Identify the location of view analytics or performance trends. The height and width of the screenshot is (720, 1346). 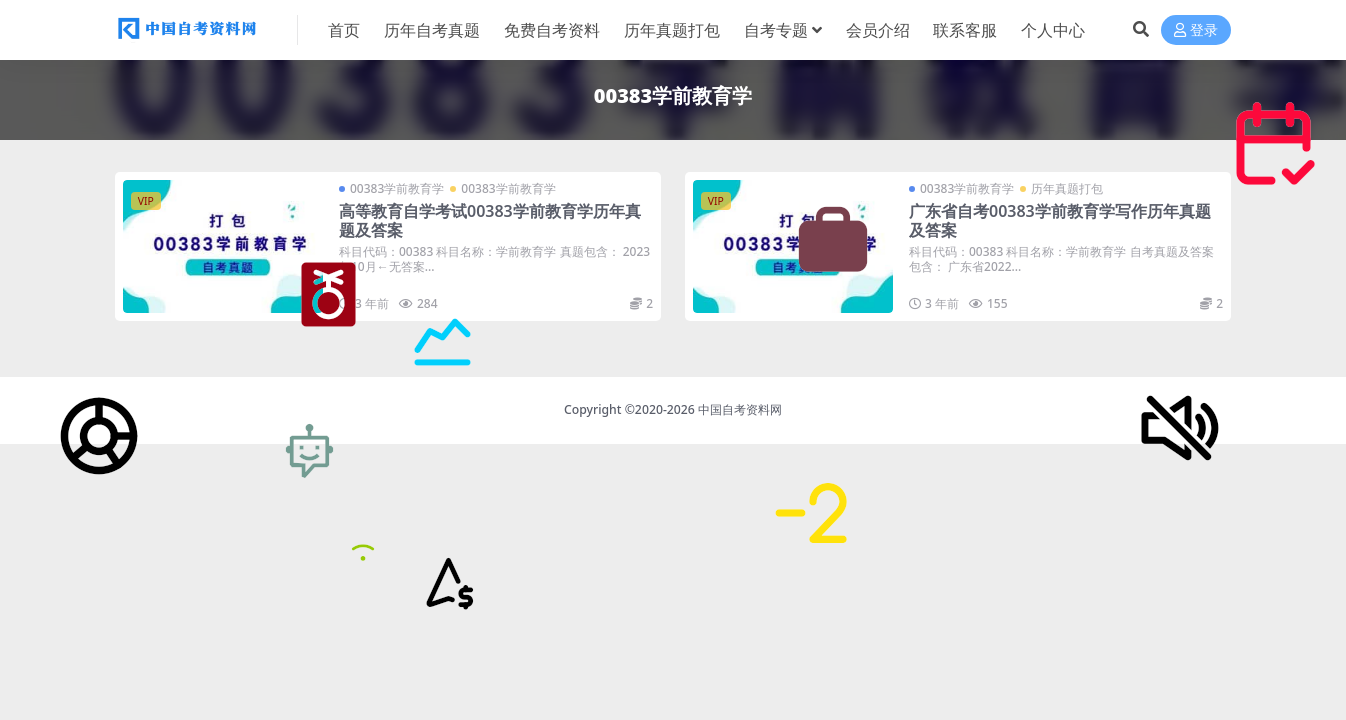
(442, 340).